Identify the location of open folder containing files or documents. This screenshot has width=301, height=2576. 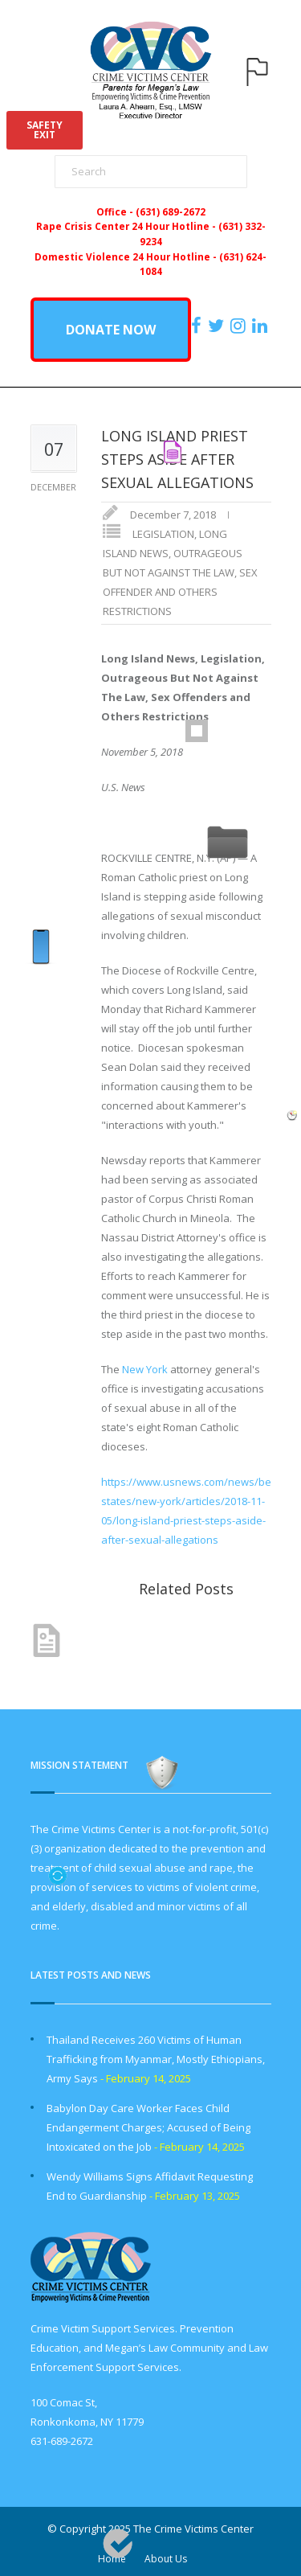
(227, 842).